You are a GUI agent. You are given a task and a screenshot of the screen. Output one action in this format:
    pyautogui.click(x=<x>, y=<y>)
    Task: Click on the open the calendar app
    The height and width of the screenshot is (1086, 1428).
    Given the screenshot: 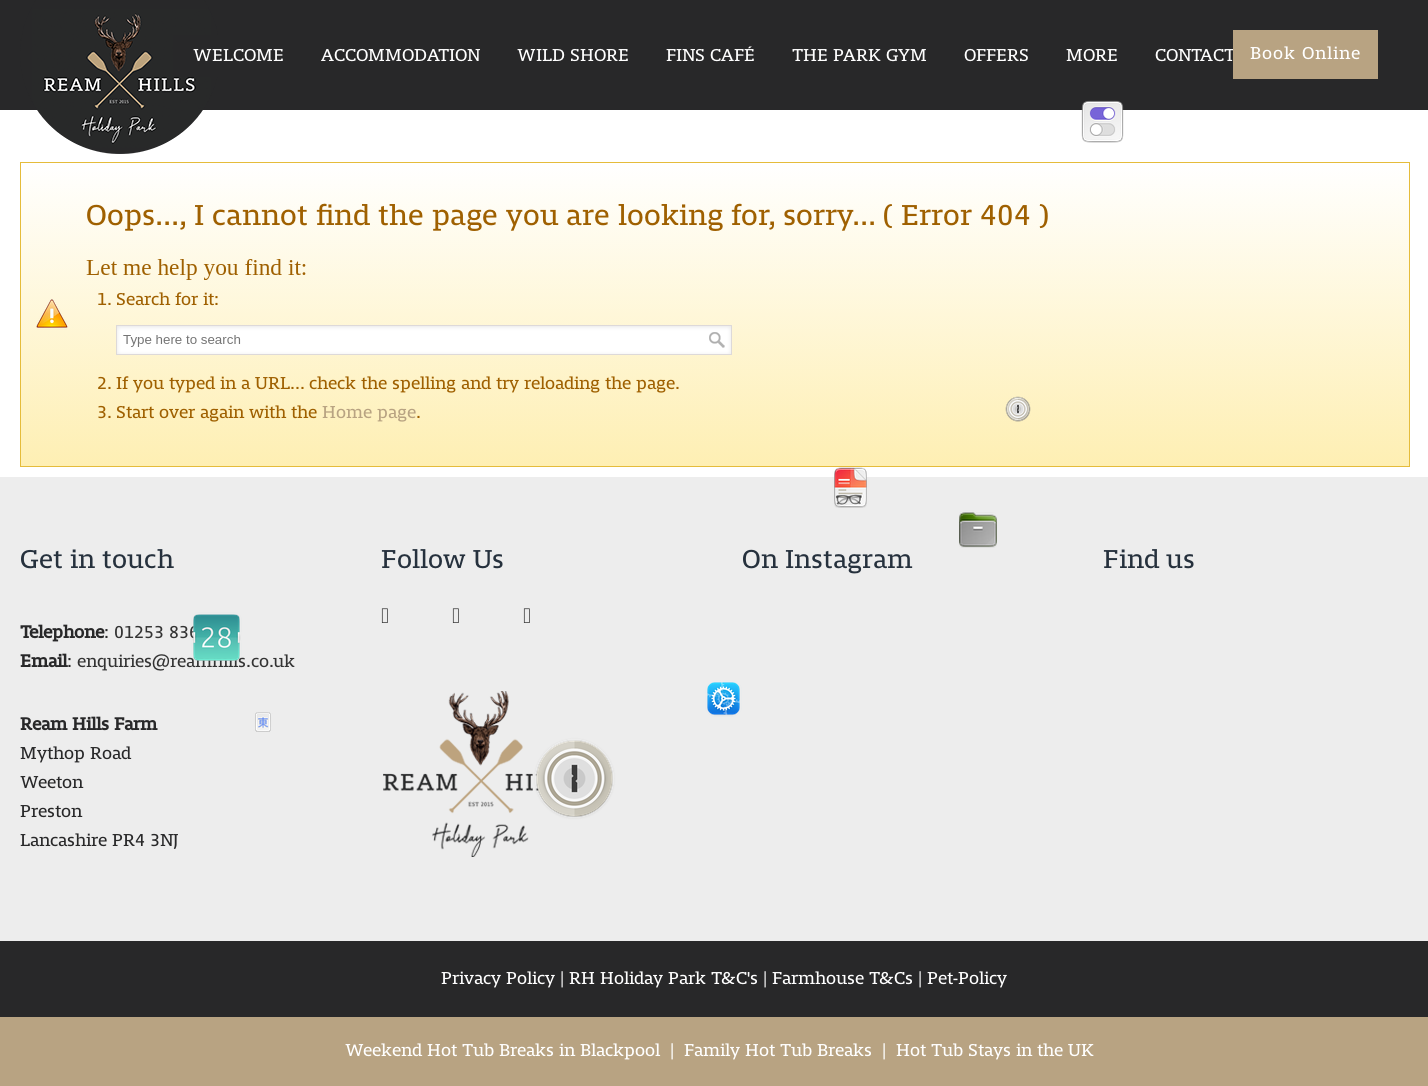 What is the action you would take?
    pyautogui.click(x=216, y=637)
    